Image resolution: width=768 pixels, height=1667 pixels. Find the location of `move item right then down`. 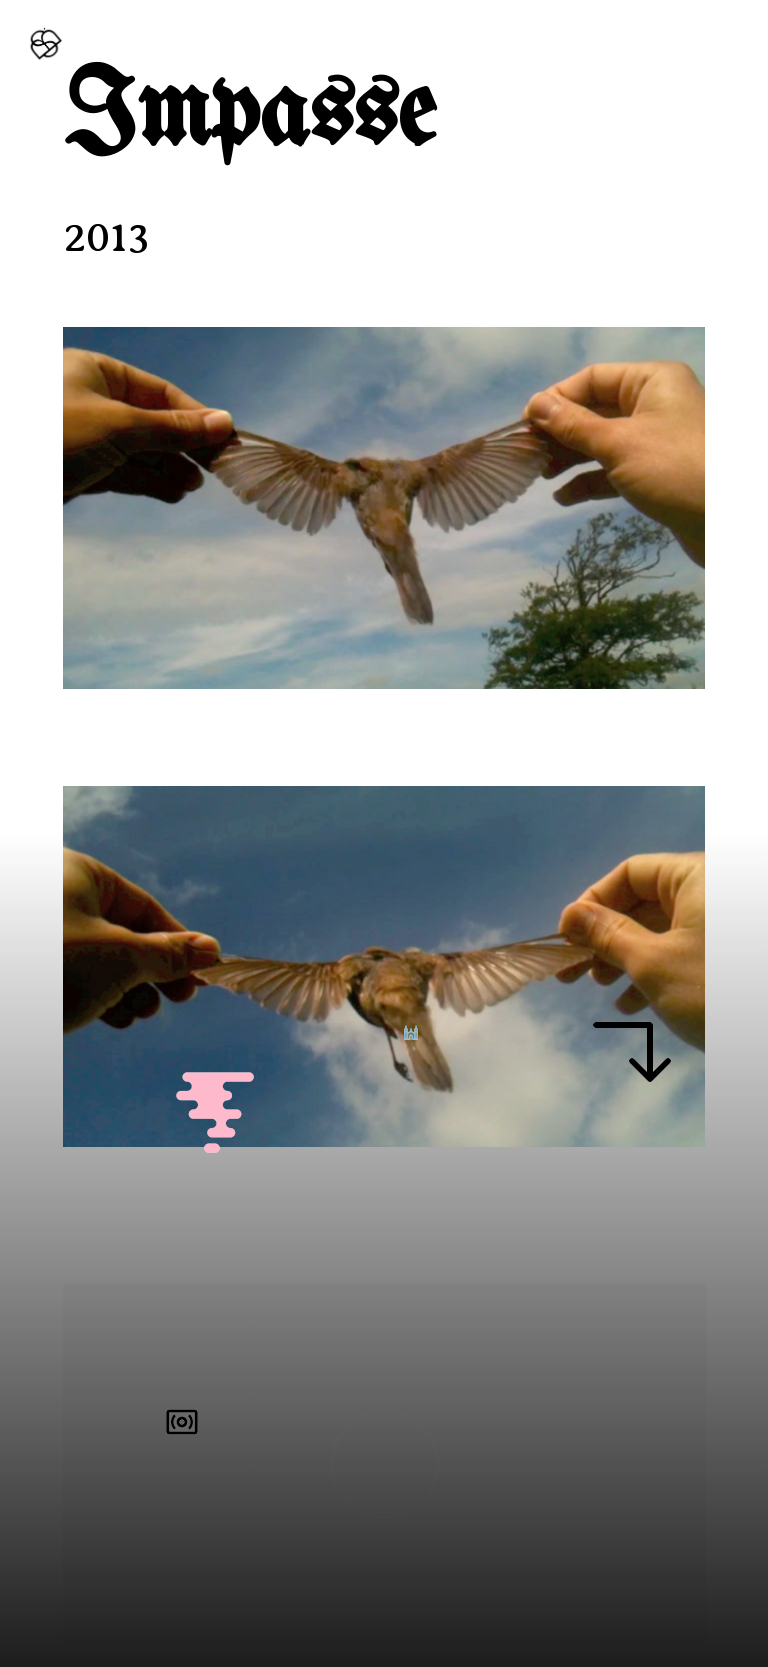

move item right then down is located at coordinates (632, 1049).